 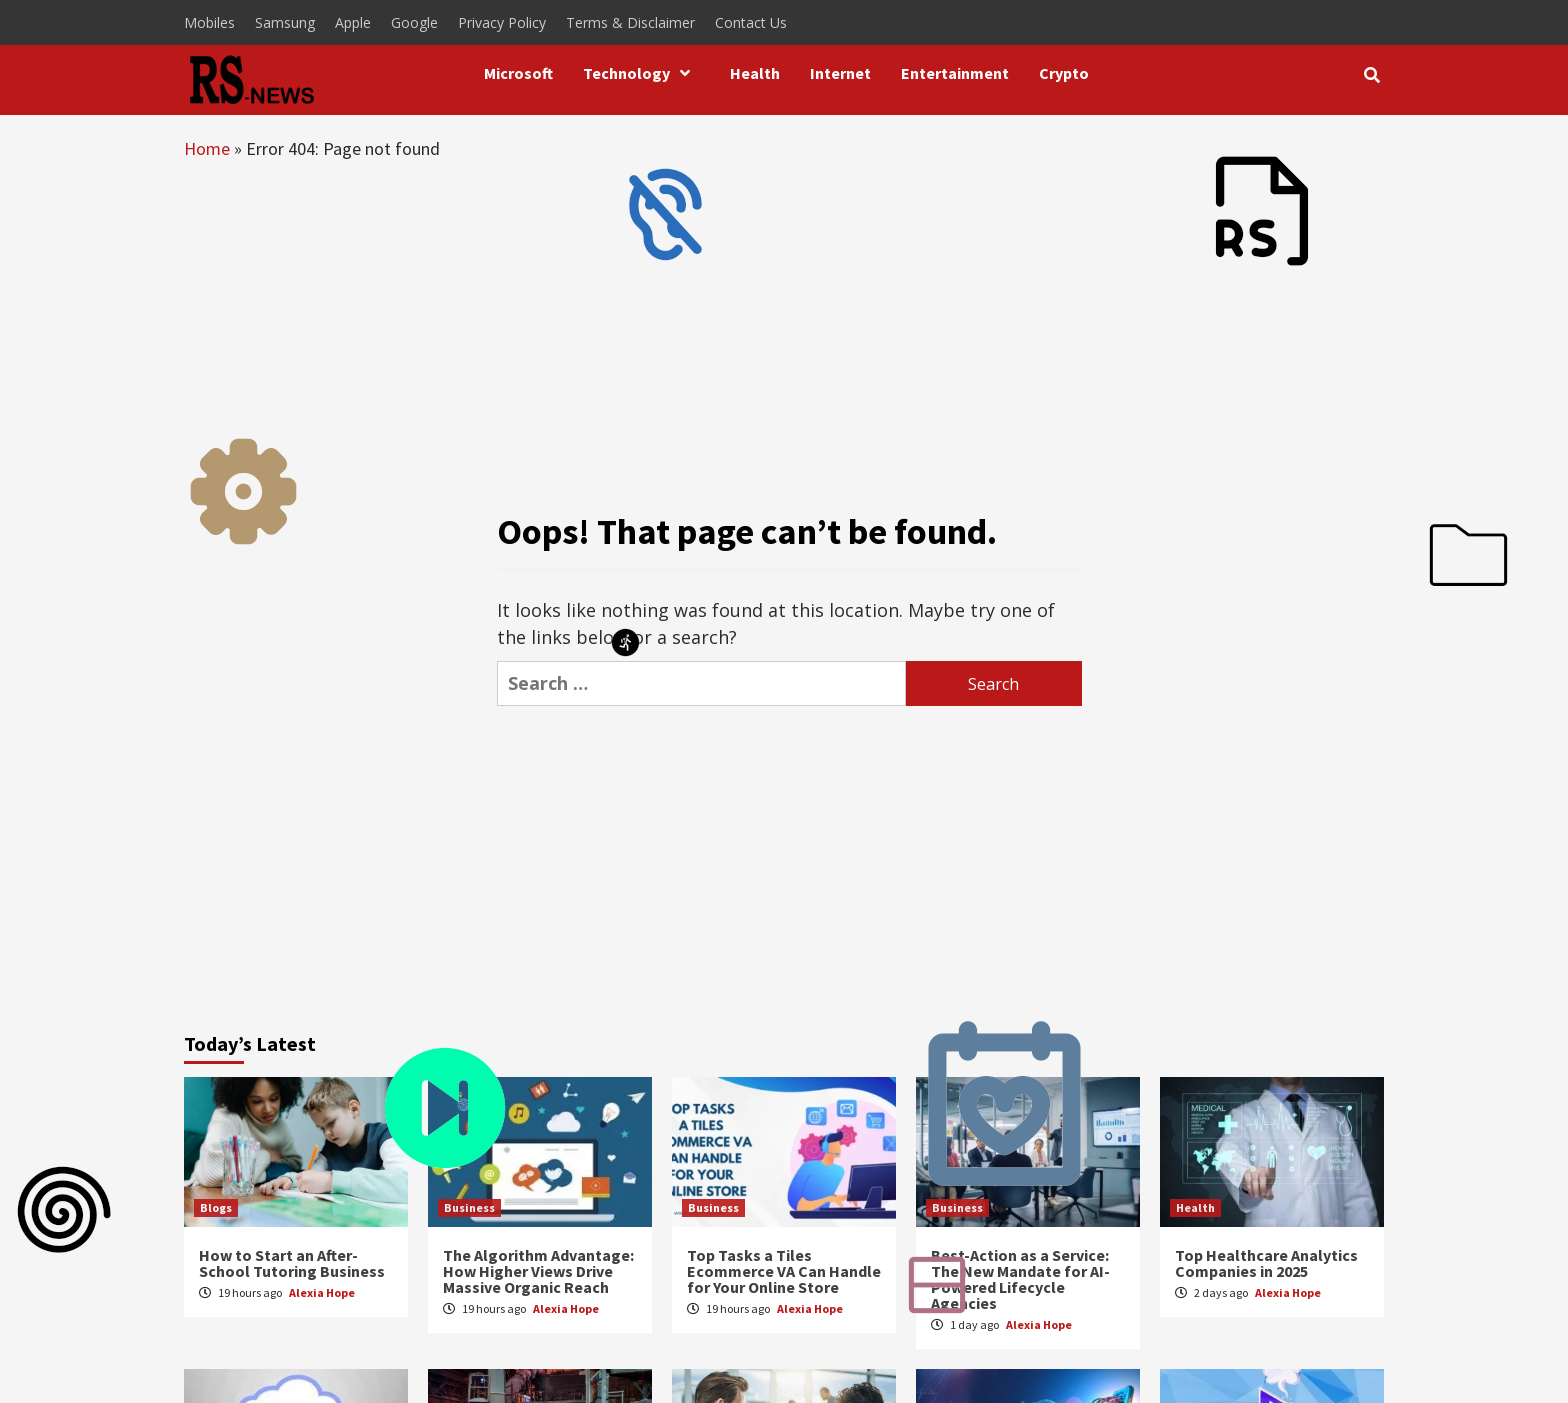 What do you see at coordinates (1004, 1109) in the screenshot?
I see `view favorite or loved events` at bounding box center [1004, 1109].